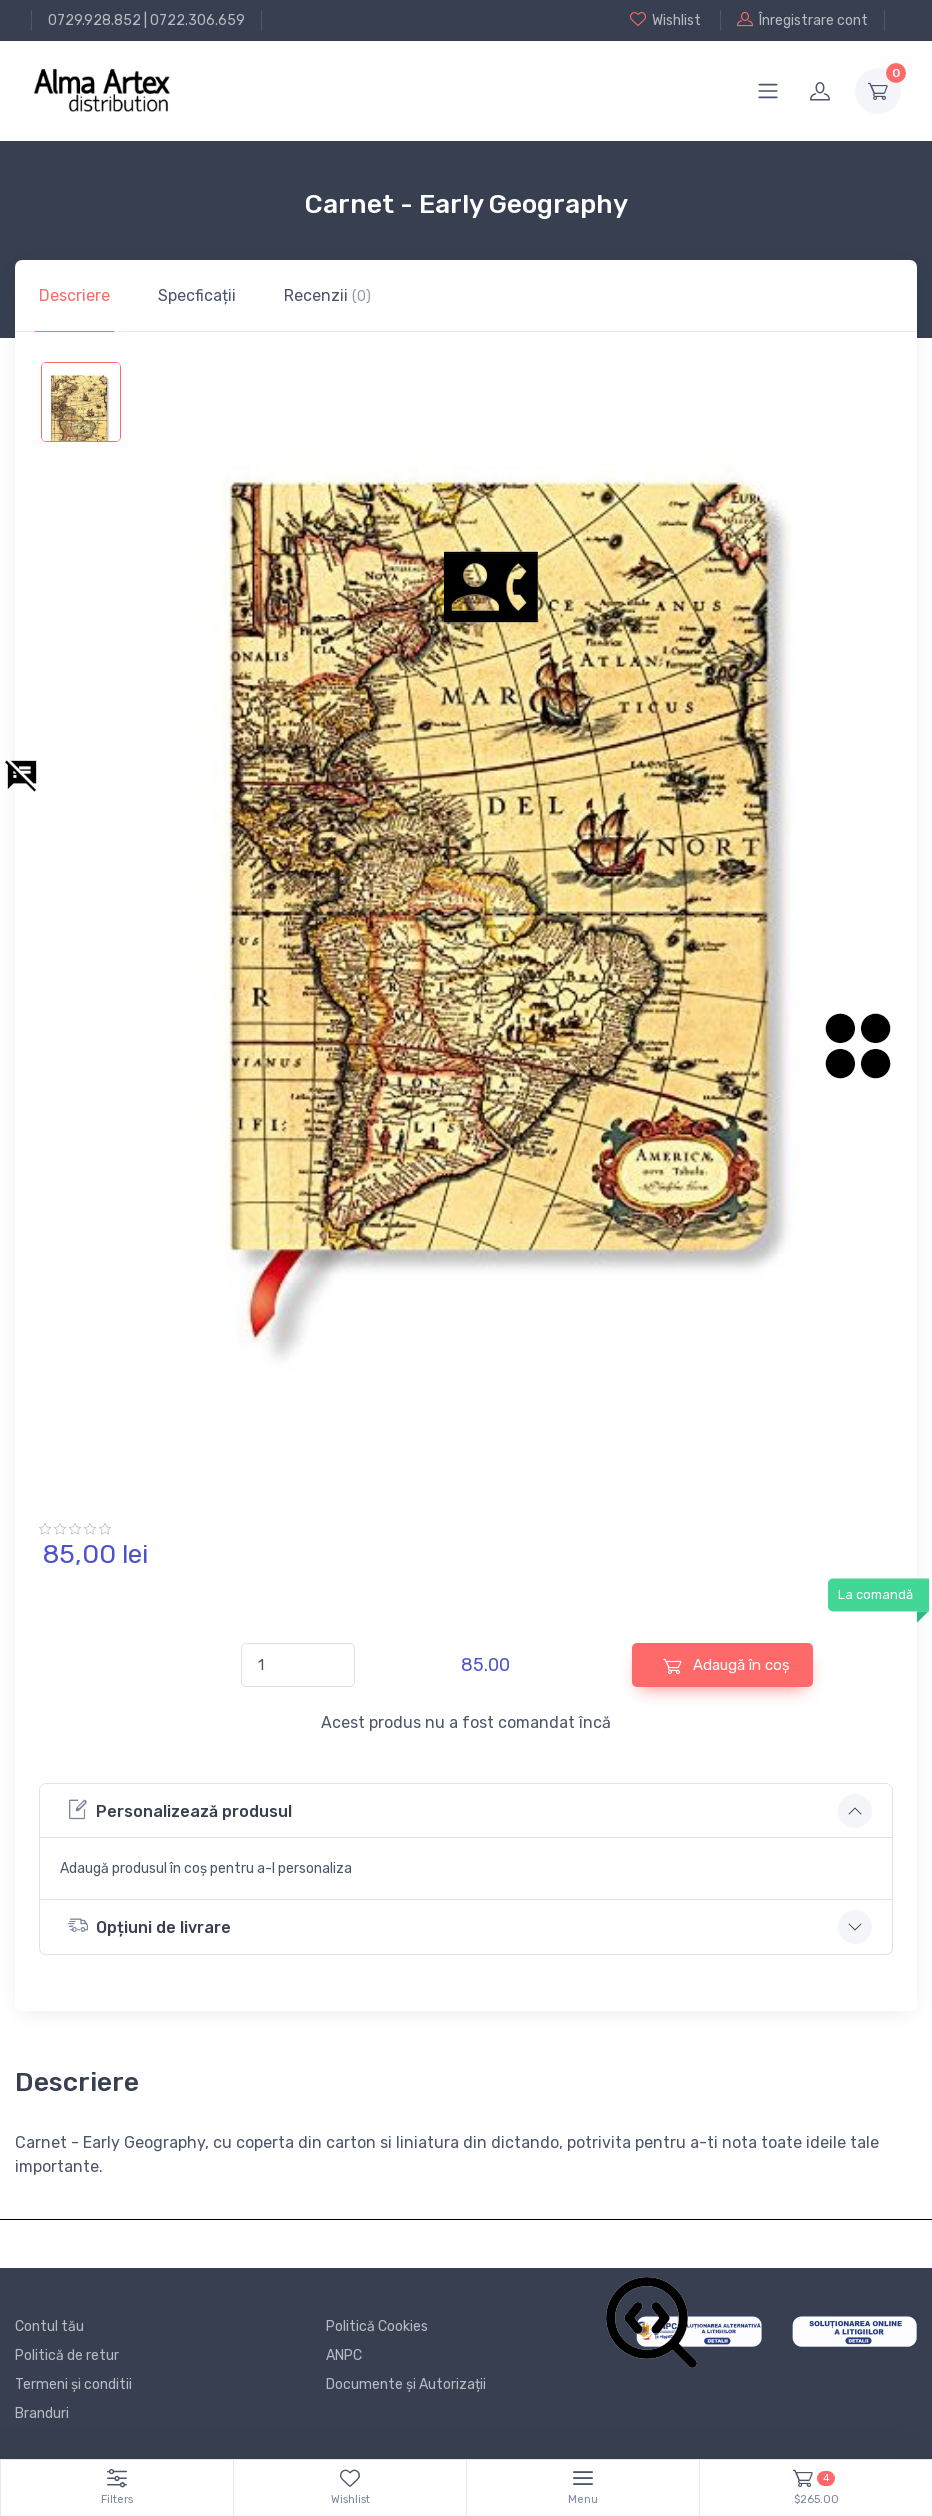  I want to click on call a contact from your address book, so click(491, 587).